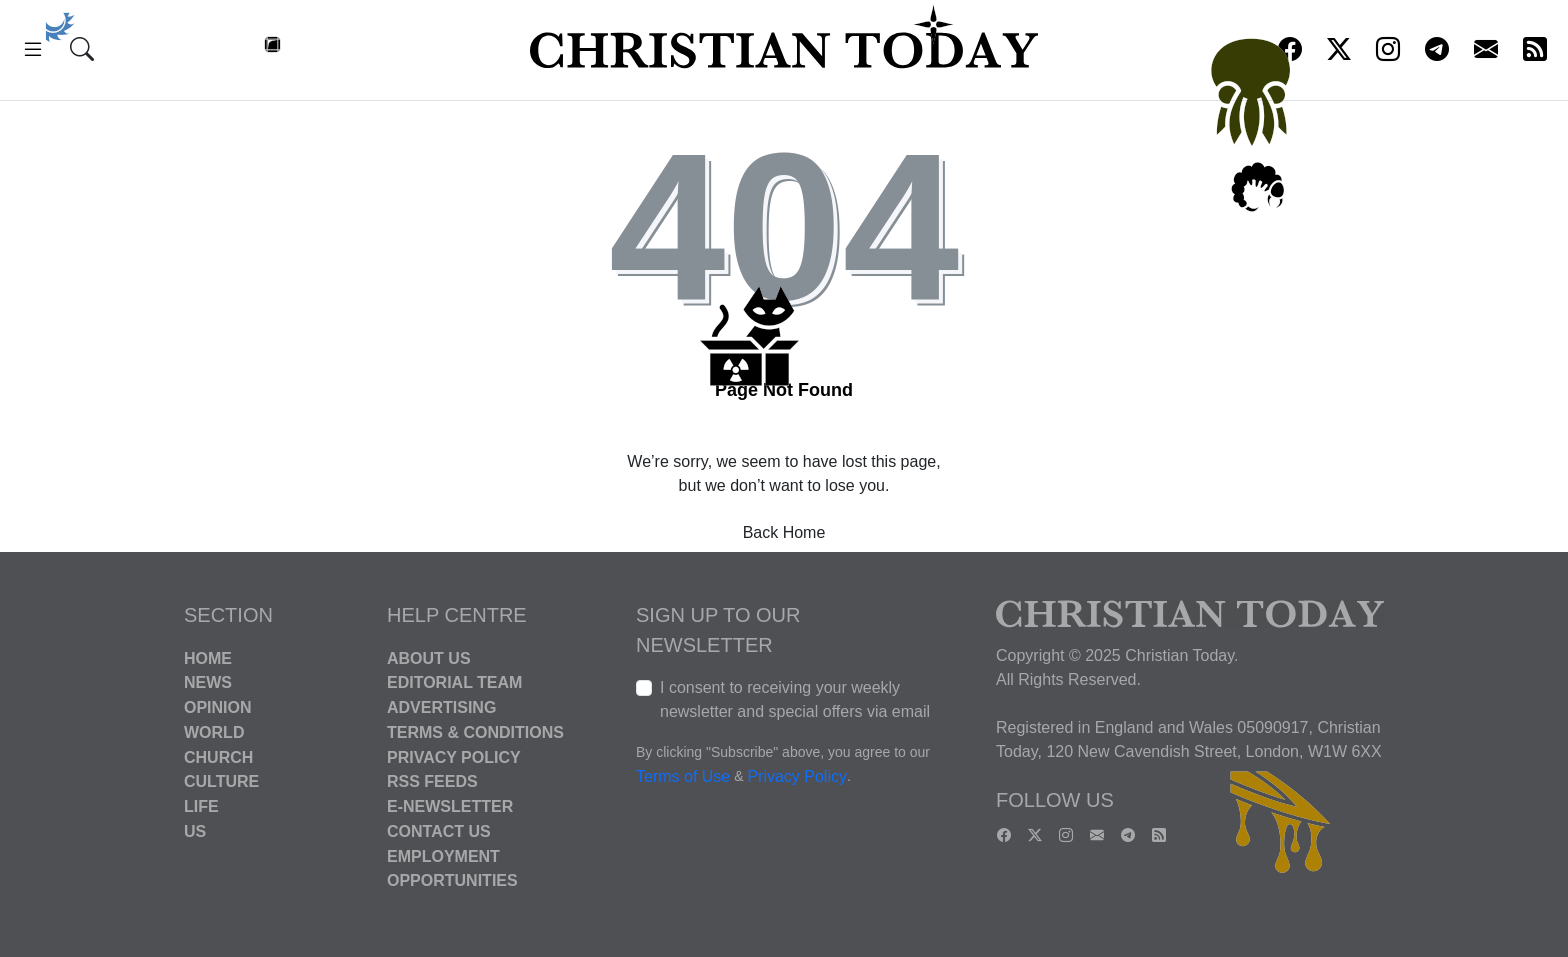 The width and height of the screenshot is (1568, 957). Describe the element at coordinates (1257, 188) in the screenshot. I see `indicates pest infestation or decay status` at that location.